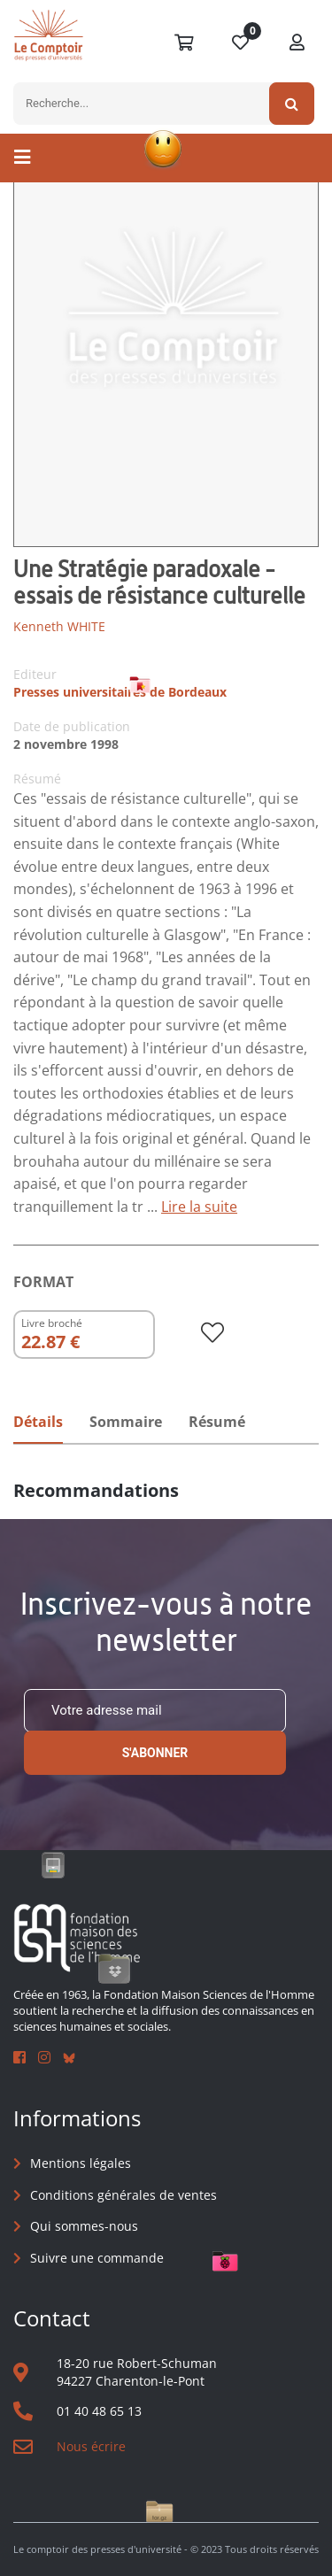 This screenshot has height=2576, width=332. I want to click on open your dropbox synced folder, so click(114, 1969).